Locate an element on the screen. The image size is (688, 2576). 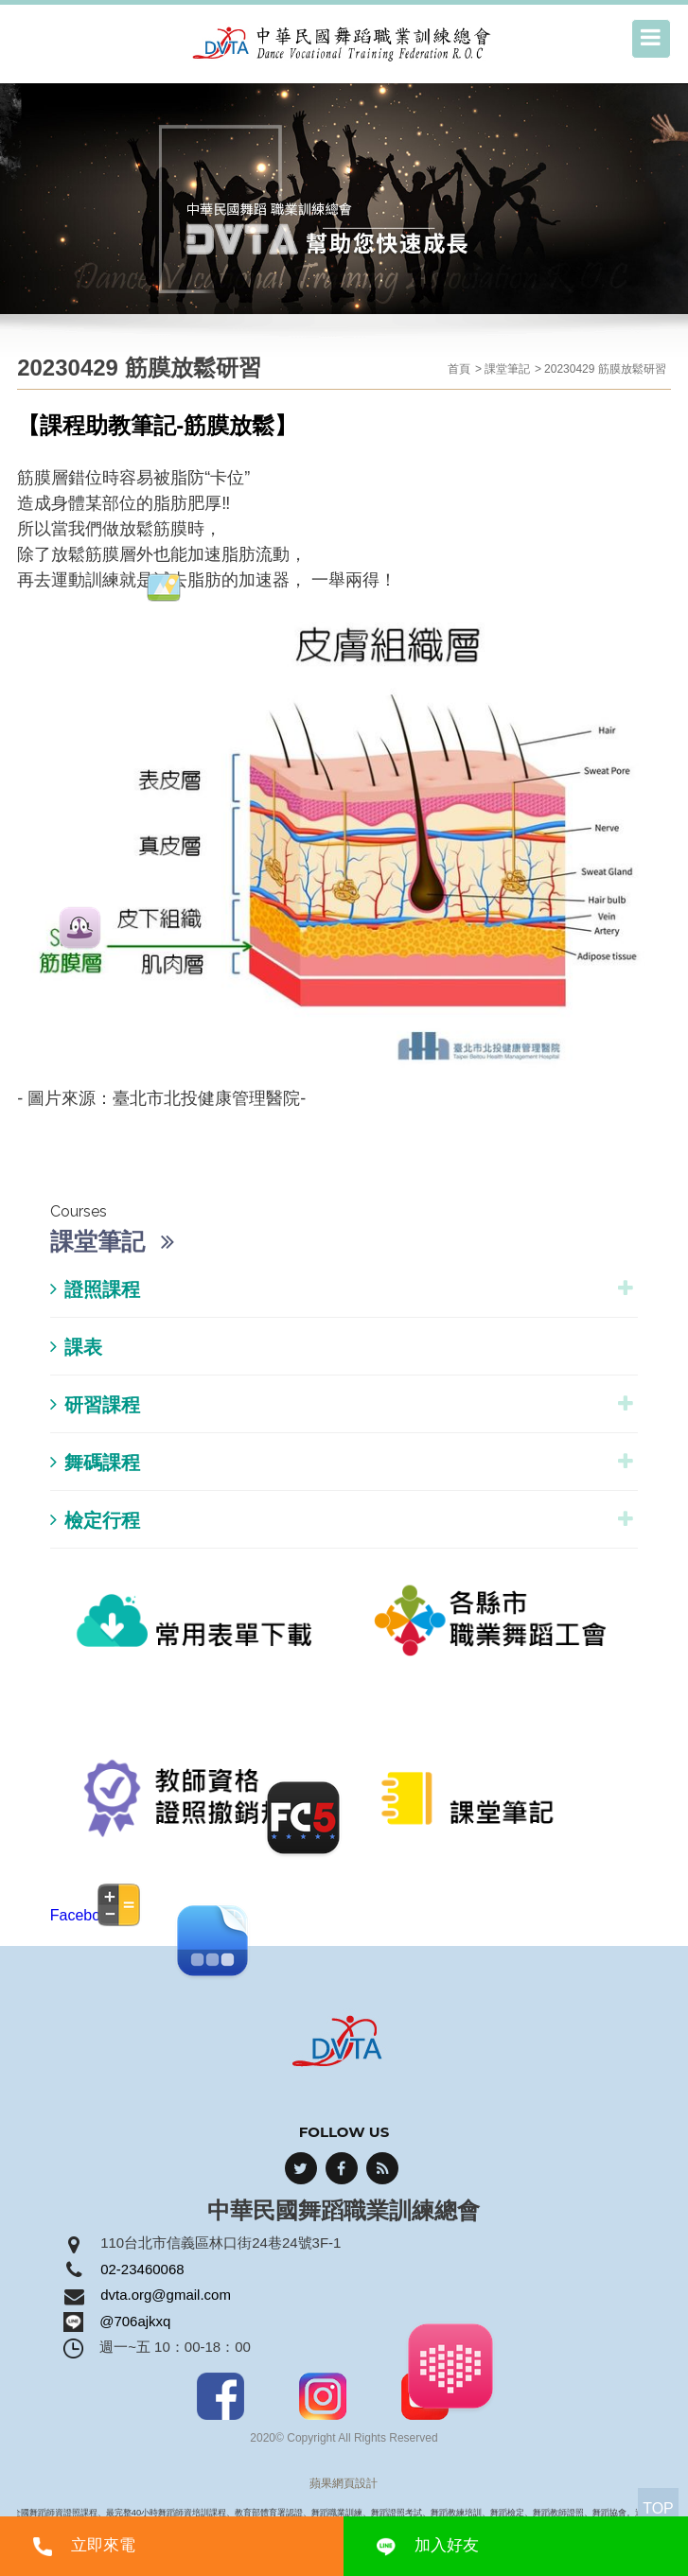
open gpodder podcast manager is located at coordinates (79, 927).